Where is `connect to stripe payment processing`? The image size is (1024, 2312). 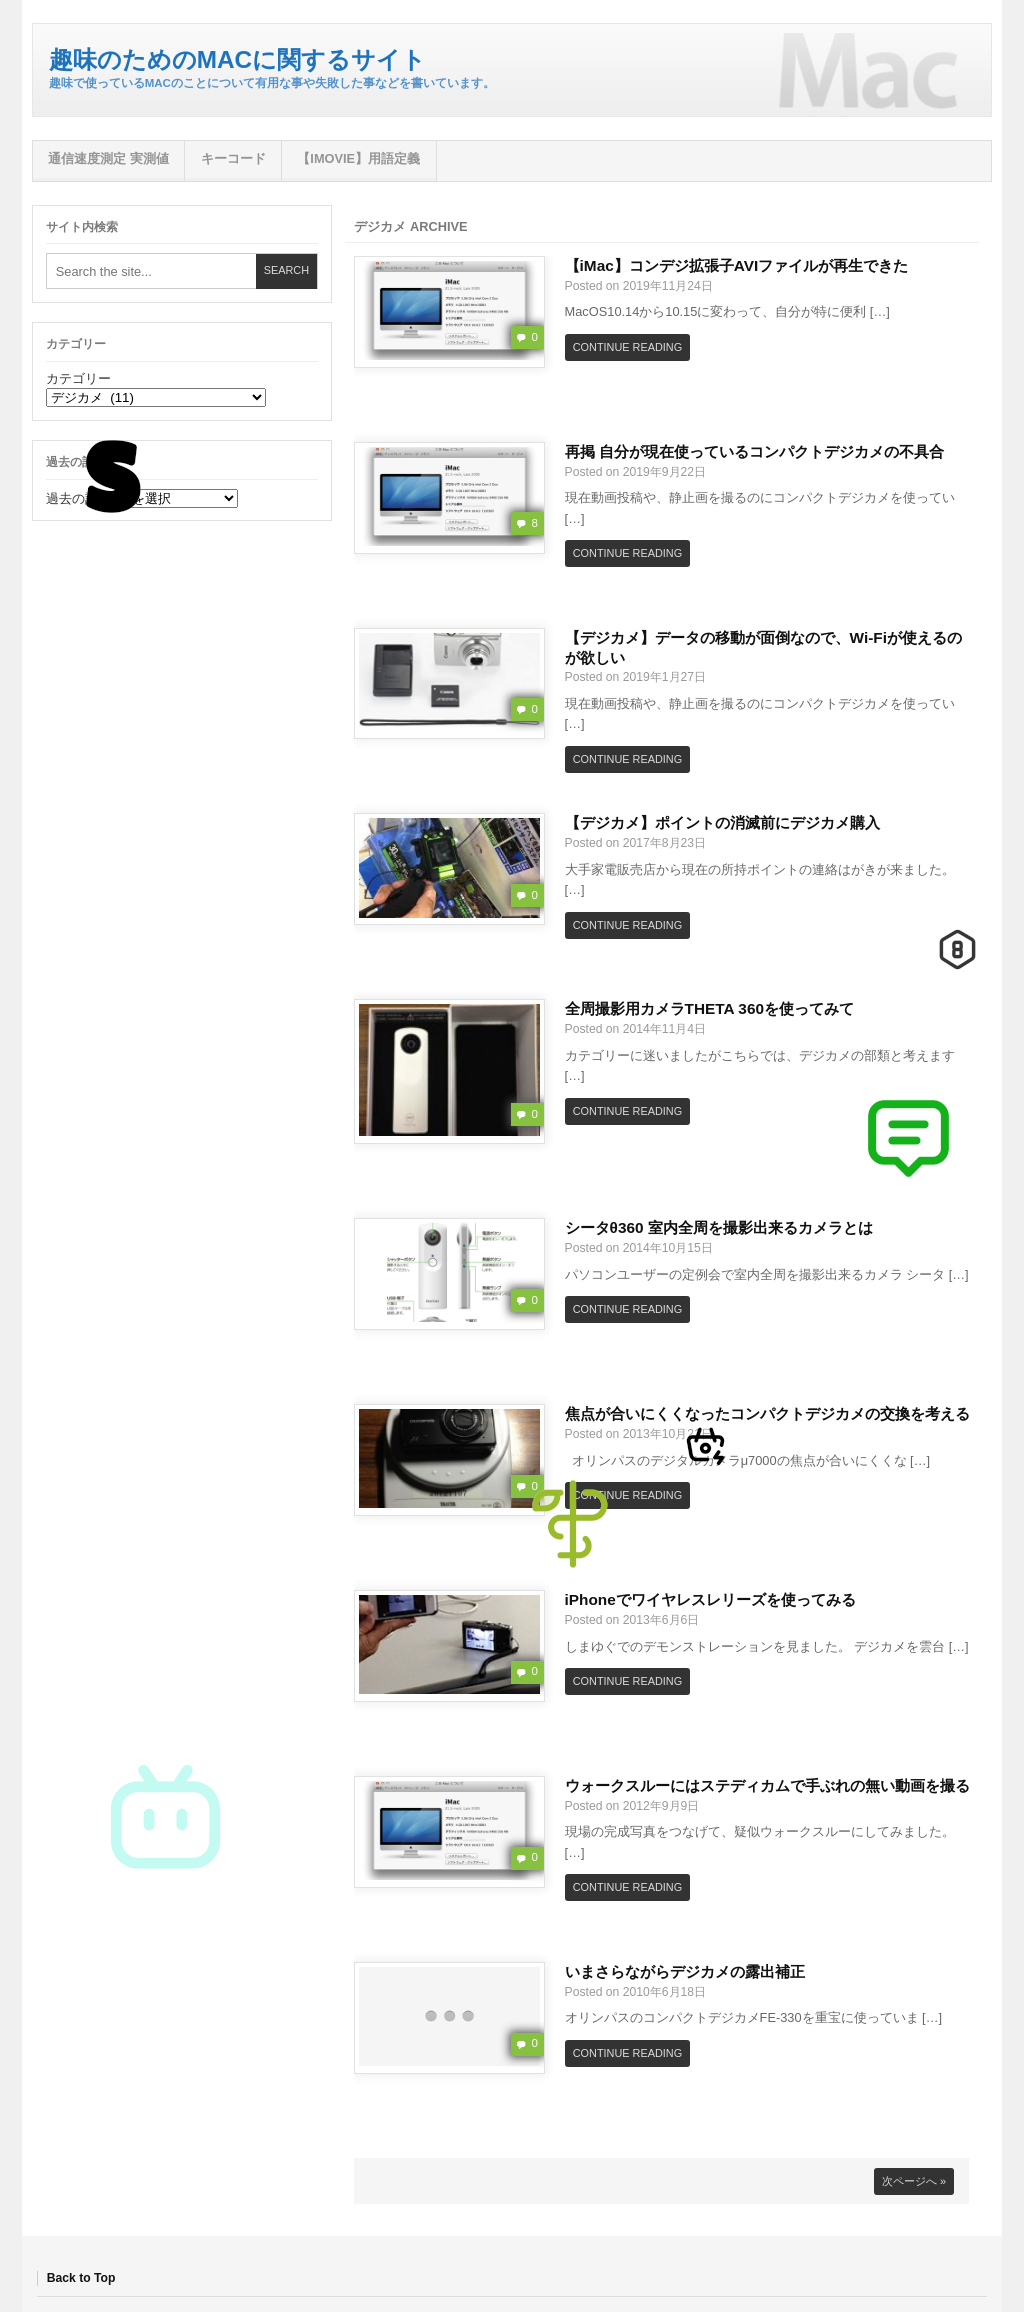
connect to stripe payment processing is located at coordinates (111, 476).